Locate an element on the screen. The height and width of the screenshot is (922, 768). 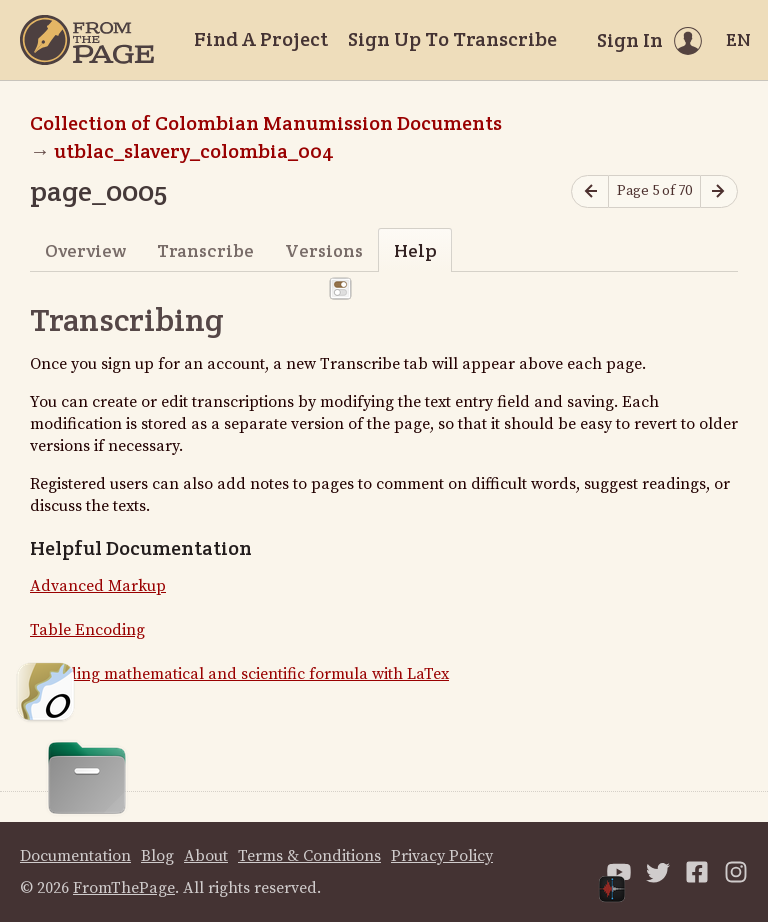
open the file manager application is located at coordinates (87, 778).